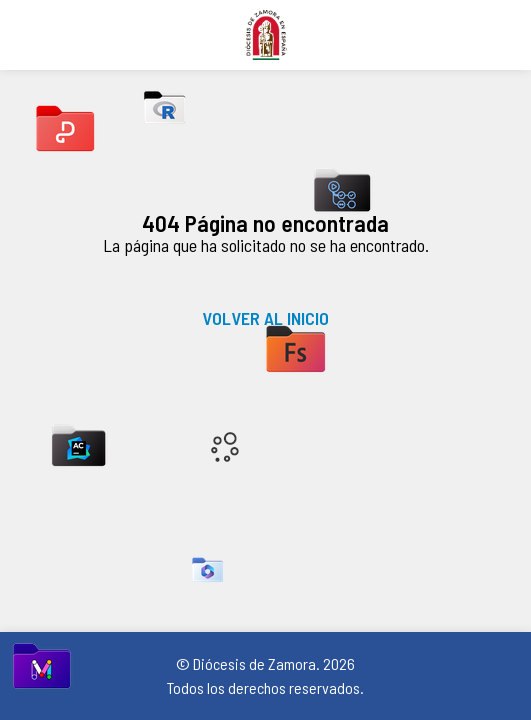 The width and height of the screenshot is (531, 720). Describe the element at coordinates (41, 667) in the screenshot. I see `open wondershare mockitt project files` at that location.